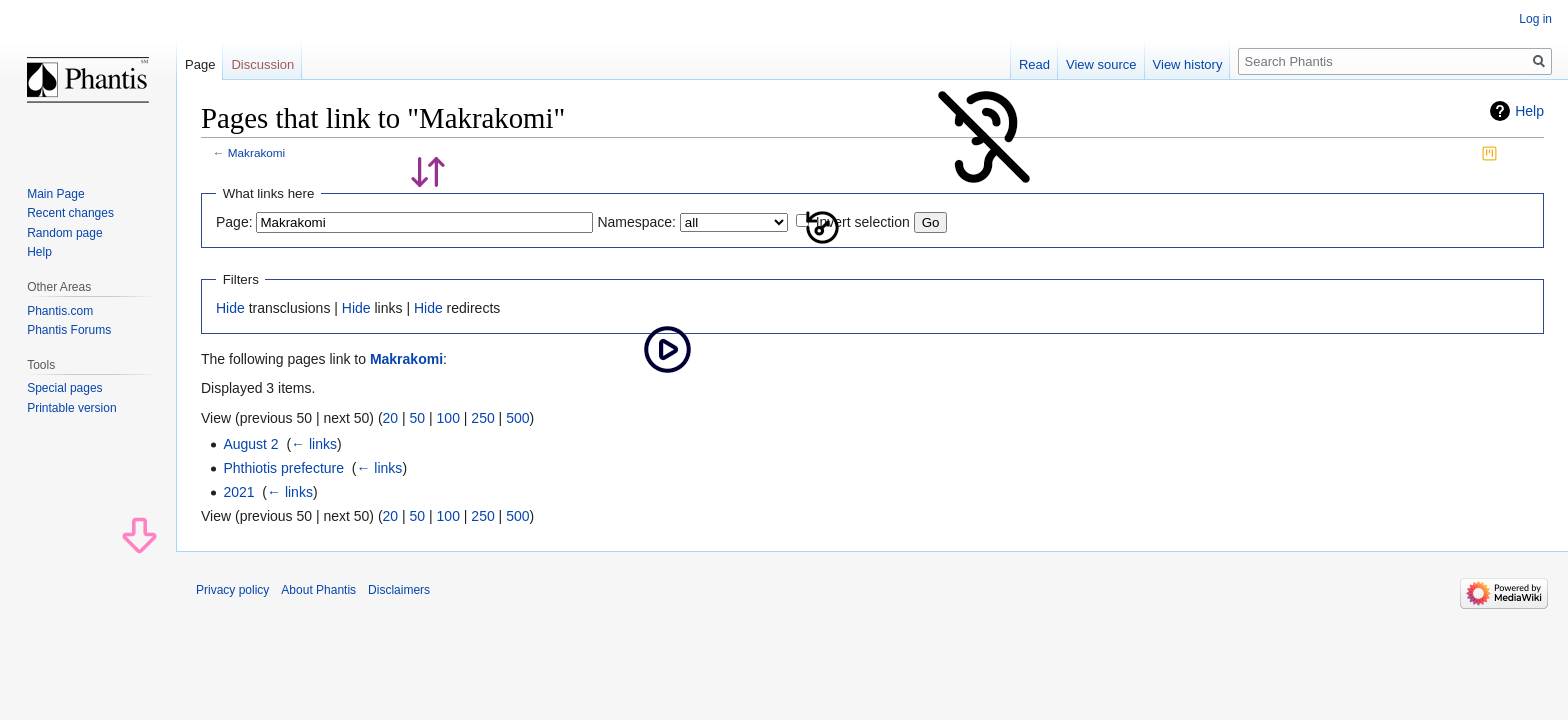 This screenshot has width=1568, height=720. What do you see at coordinates (1489, 153) in the screenshot?
I see `open kanban board view` at bounding box center [1489, 153].